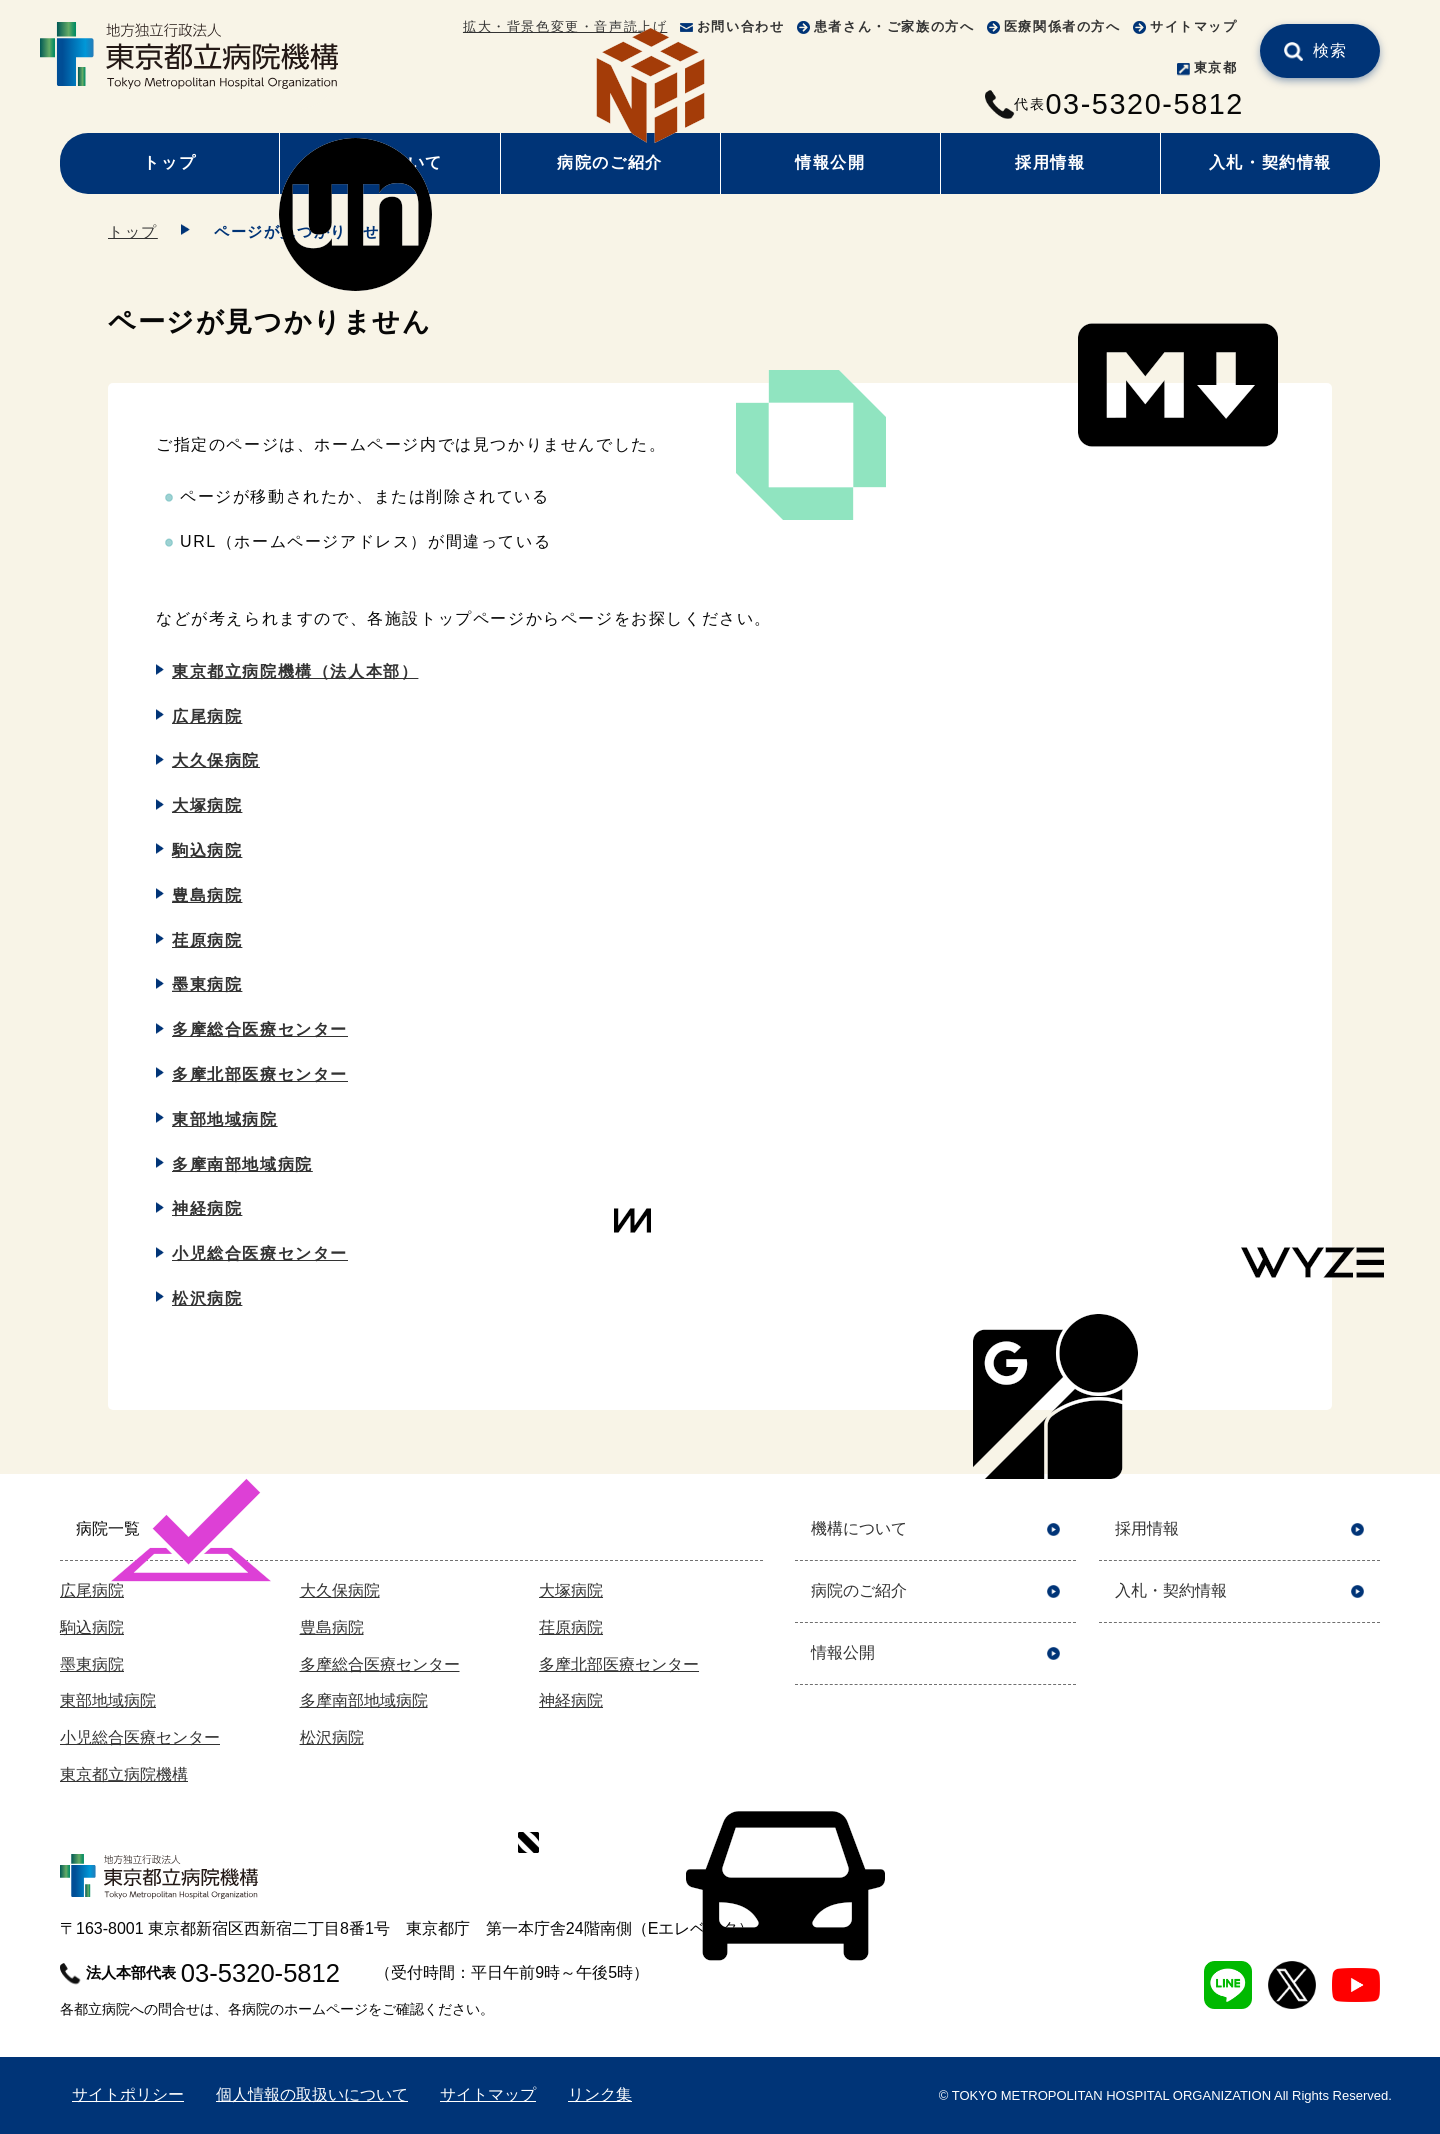  I want to click on select car or driving mode for navigation, so click(785, 1877).